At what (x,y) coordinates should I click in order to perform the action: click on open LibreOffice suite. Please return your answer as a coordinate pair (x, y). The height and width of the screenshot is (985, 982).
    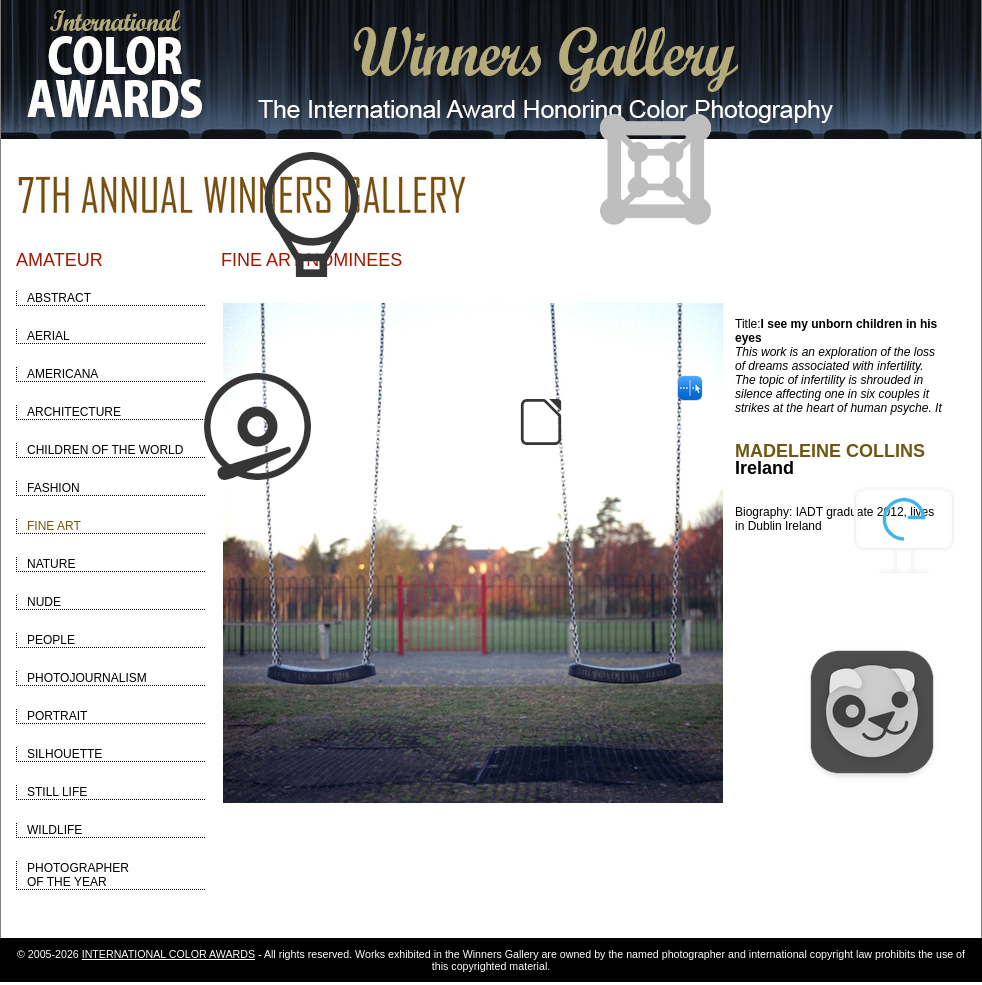
    Looking at the image, I should click on (541, 422).